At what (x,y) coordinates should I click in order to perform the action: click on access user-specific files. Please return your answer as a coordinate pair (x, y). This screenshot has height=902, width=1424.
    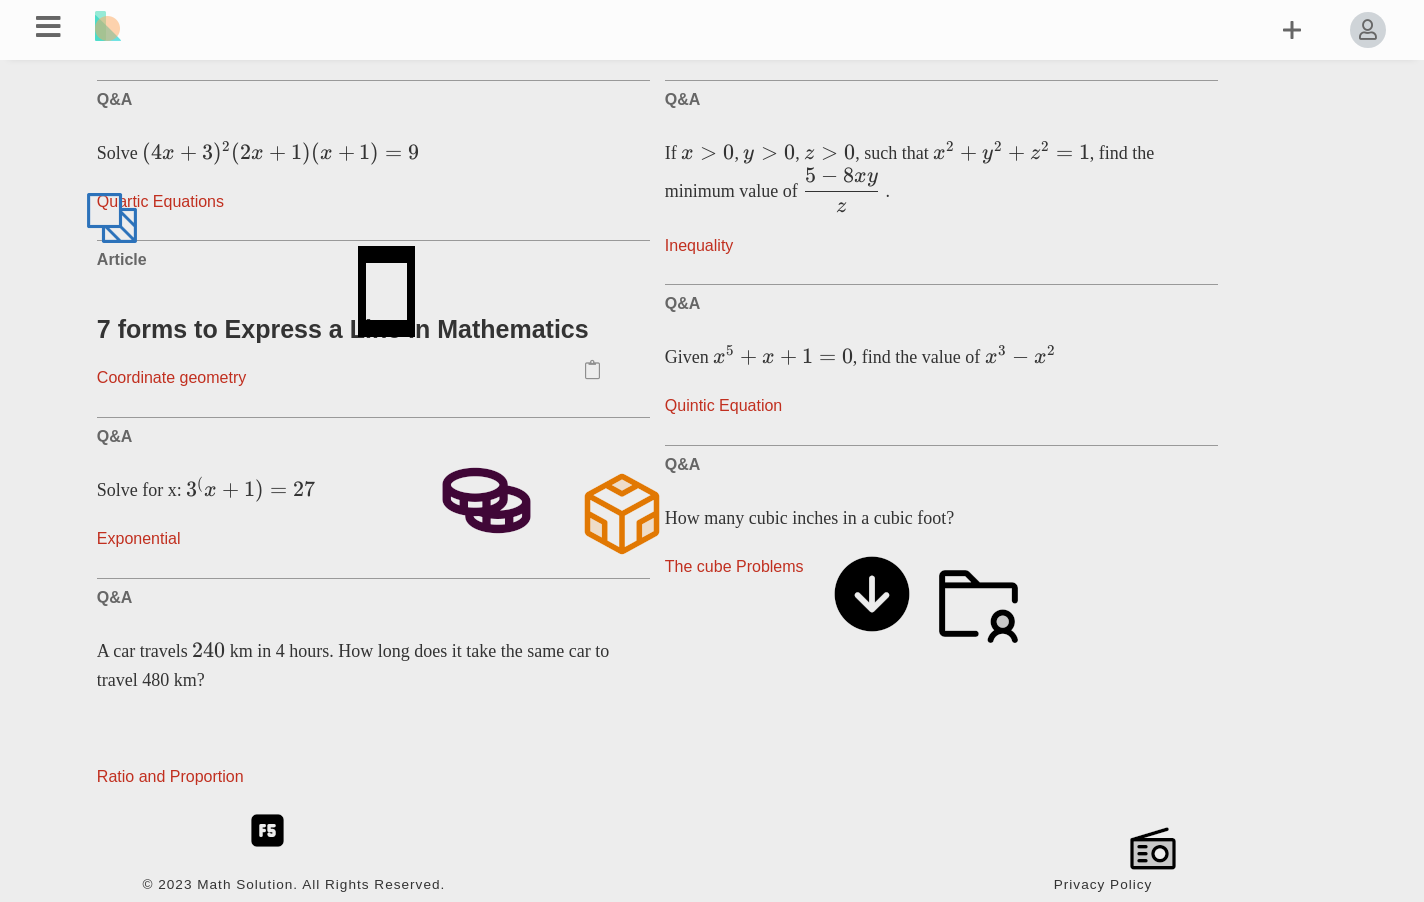
    Looking at the image, I should click on (978, 603).